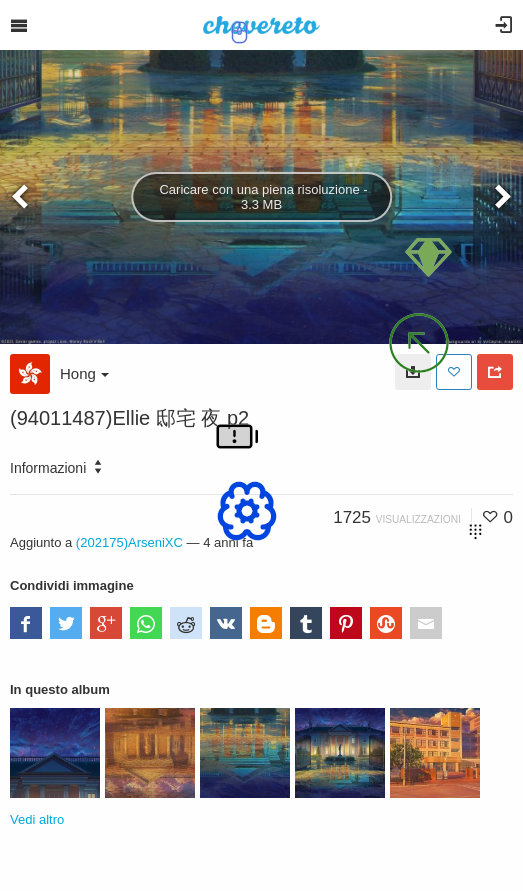 The height and width of the screenshot is (891, 523). I want to click on open numeric keypad for input, so click(475, 531).